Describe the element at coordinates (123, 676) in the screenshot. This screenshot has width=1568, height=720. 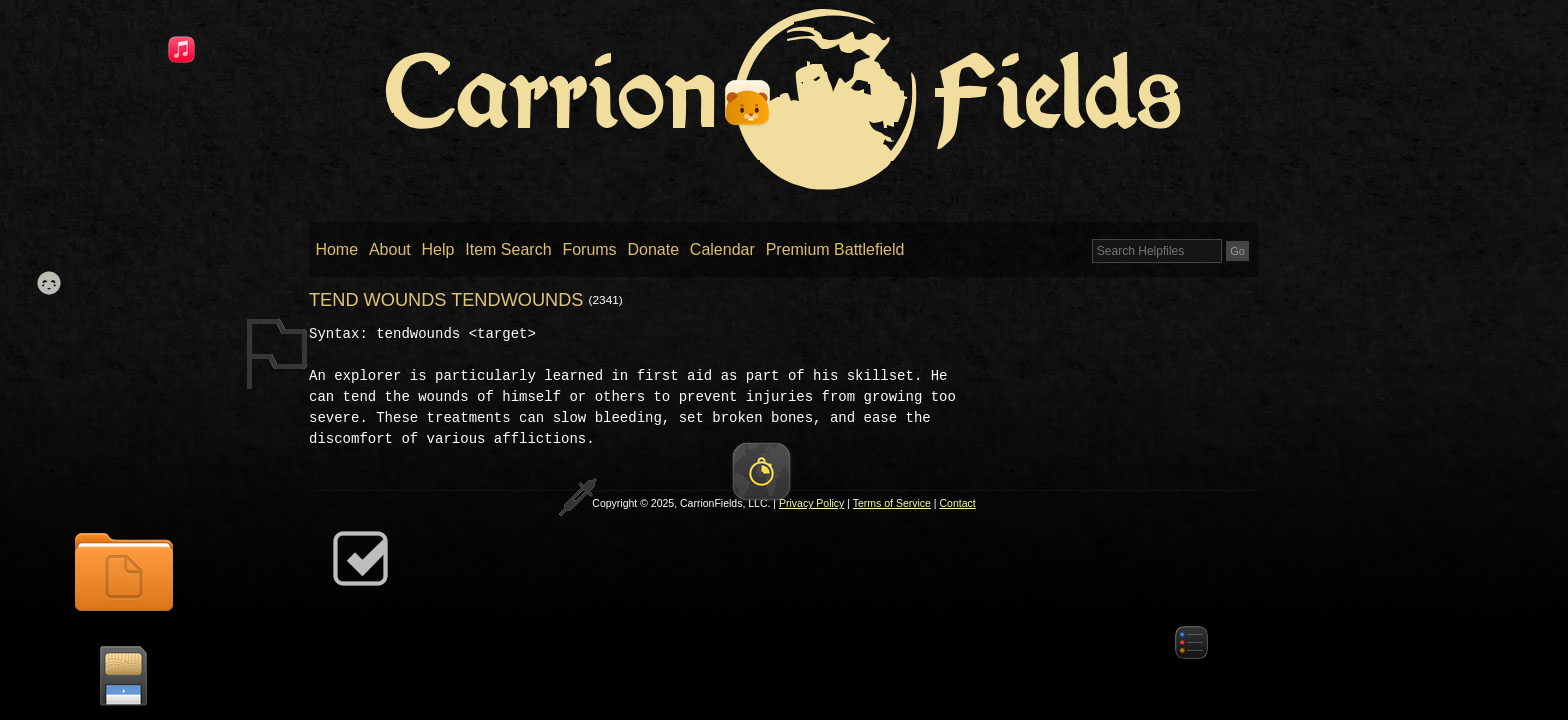
I see `smartmedia memory card storage device` at that location.